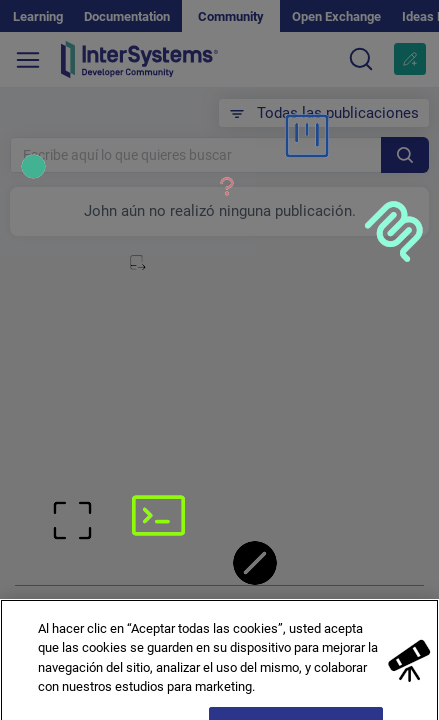  What do you see at coordinates (33, 166) in the screenshot?
I see `indicates an unread notification or new item` at bounding box center [33, 166].